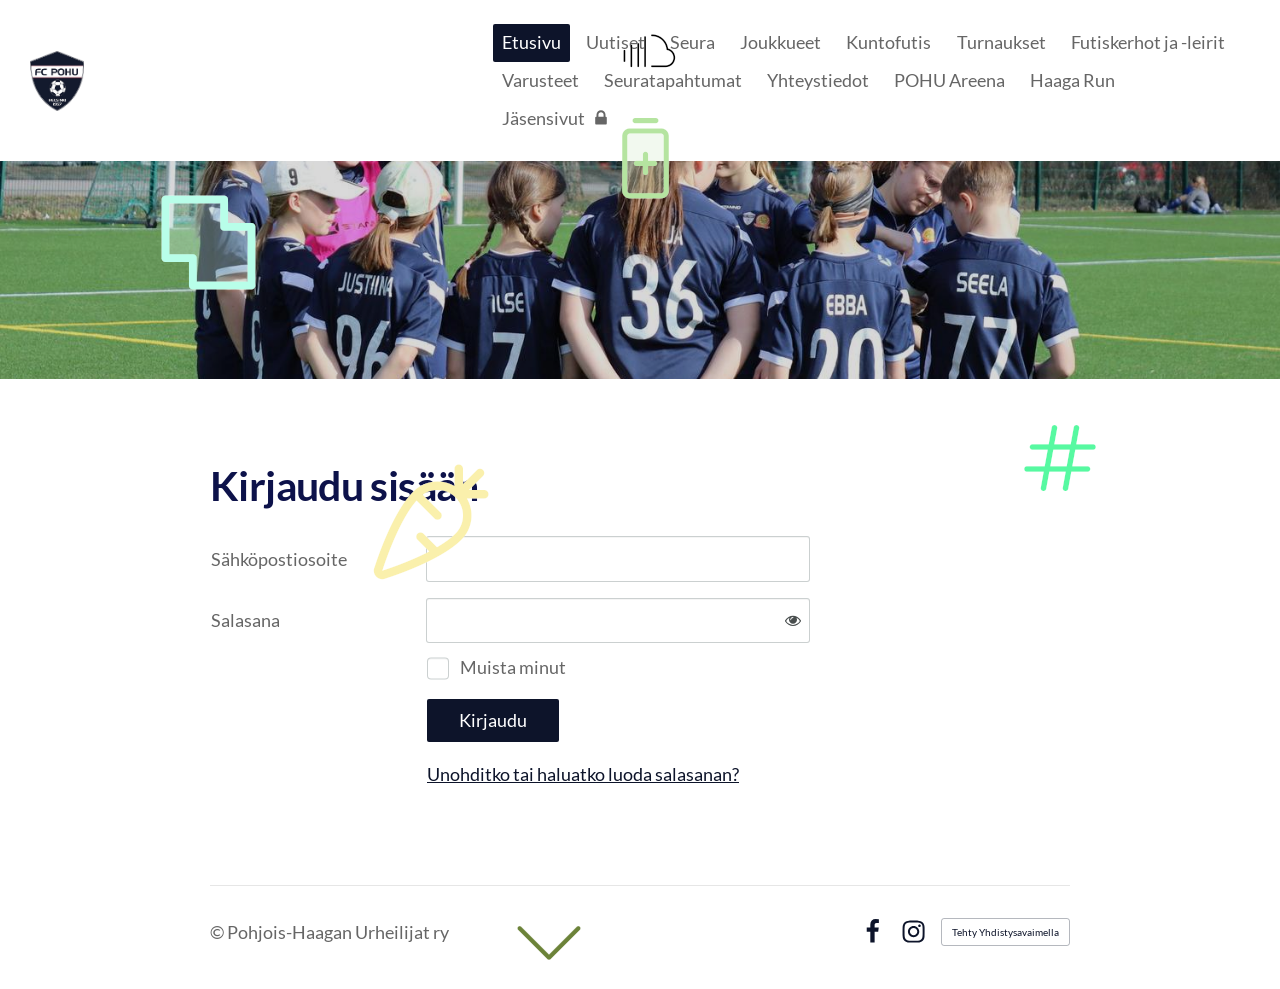 The height and width of the screenshot is (989, 1280). Describe the element at coordinates (1060, 458) in the screenshot. I see `view or add hashtags` at that location.